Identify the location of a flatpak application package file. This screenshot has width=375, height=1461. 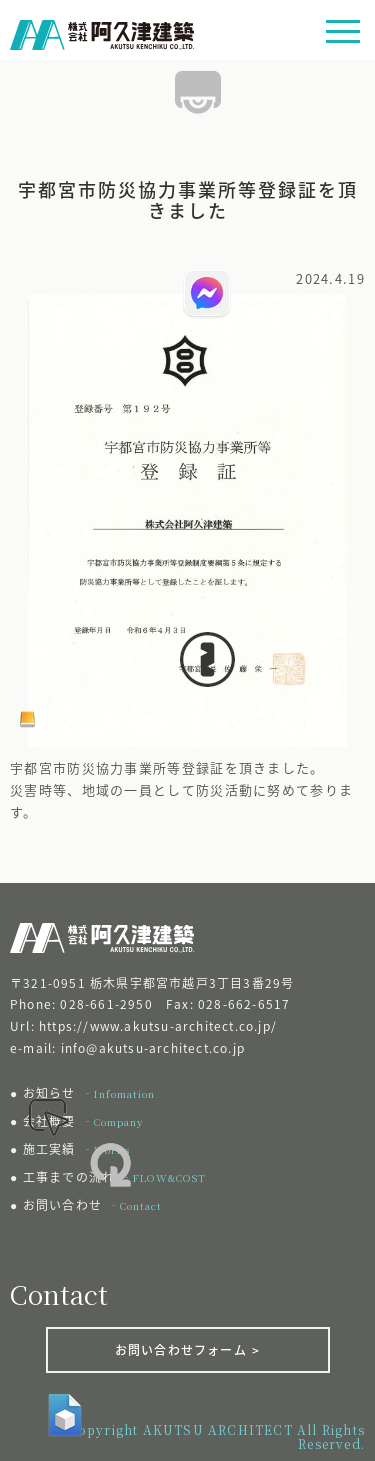
(65, 1415).